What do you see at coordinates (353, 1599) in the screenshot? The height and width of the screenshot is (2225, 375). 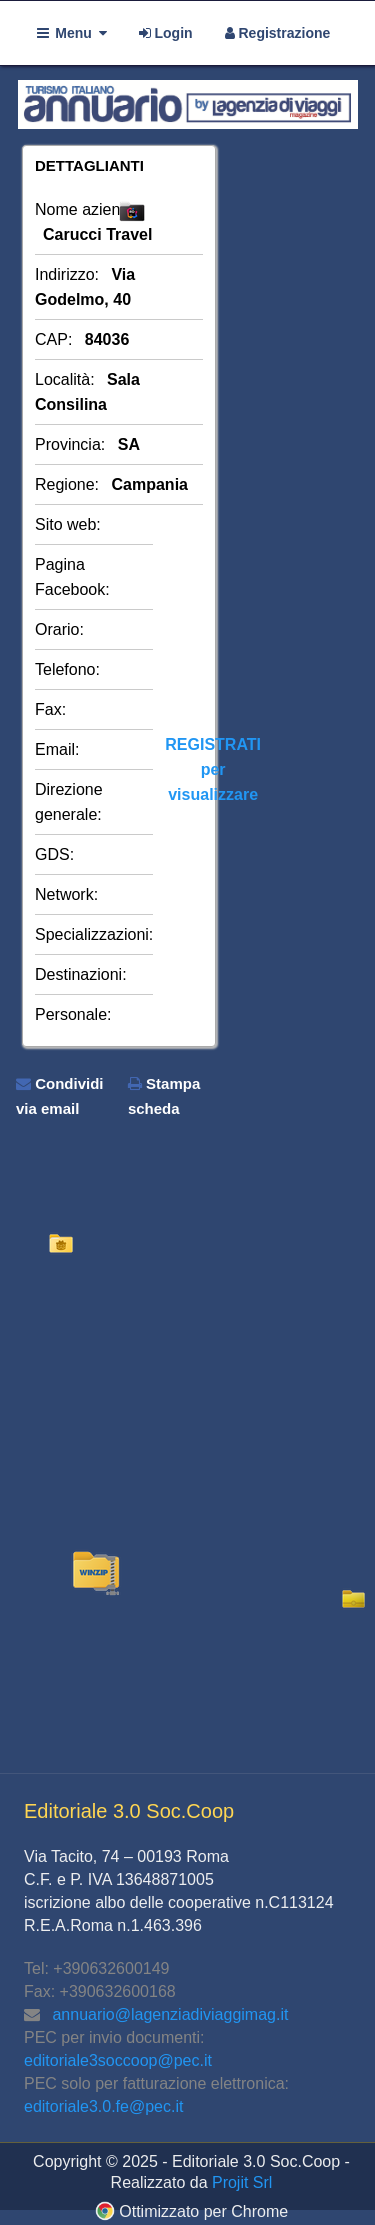 I see `folder for storing pokémon-related files or games` at bounding box center [353, 1599].